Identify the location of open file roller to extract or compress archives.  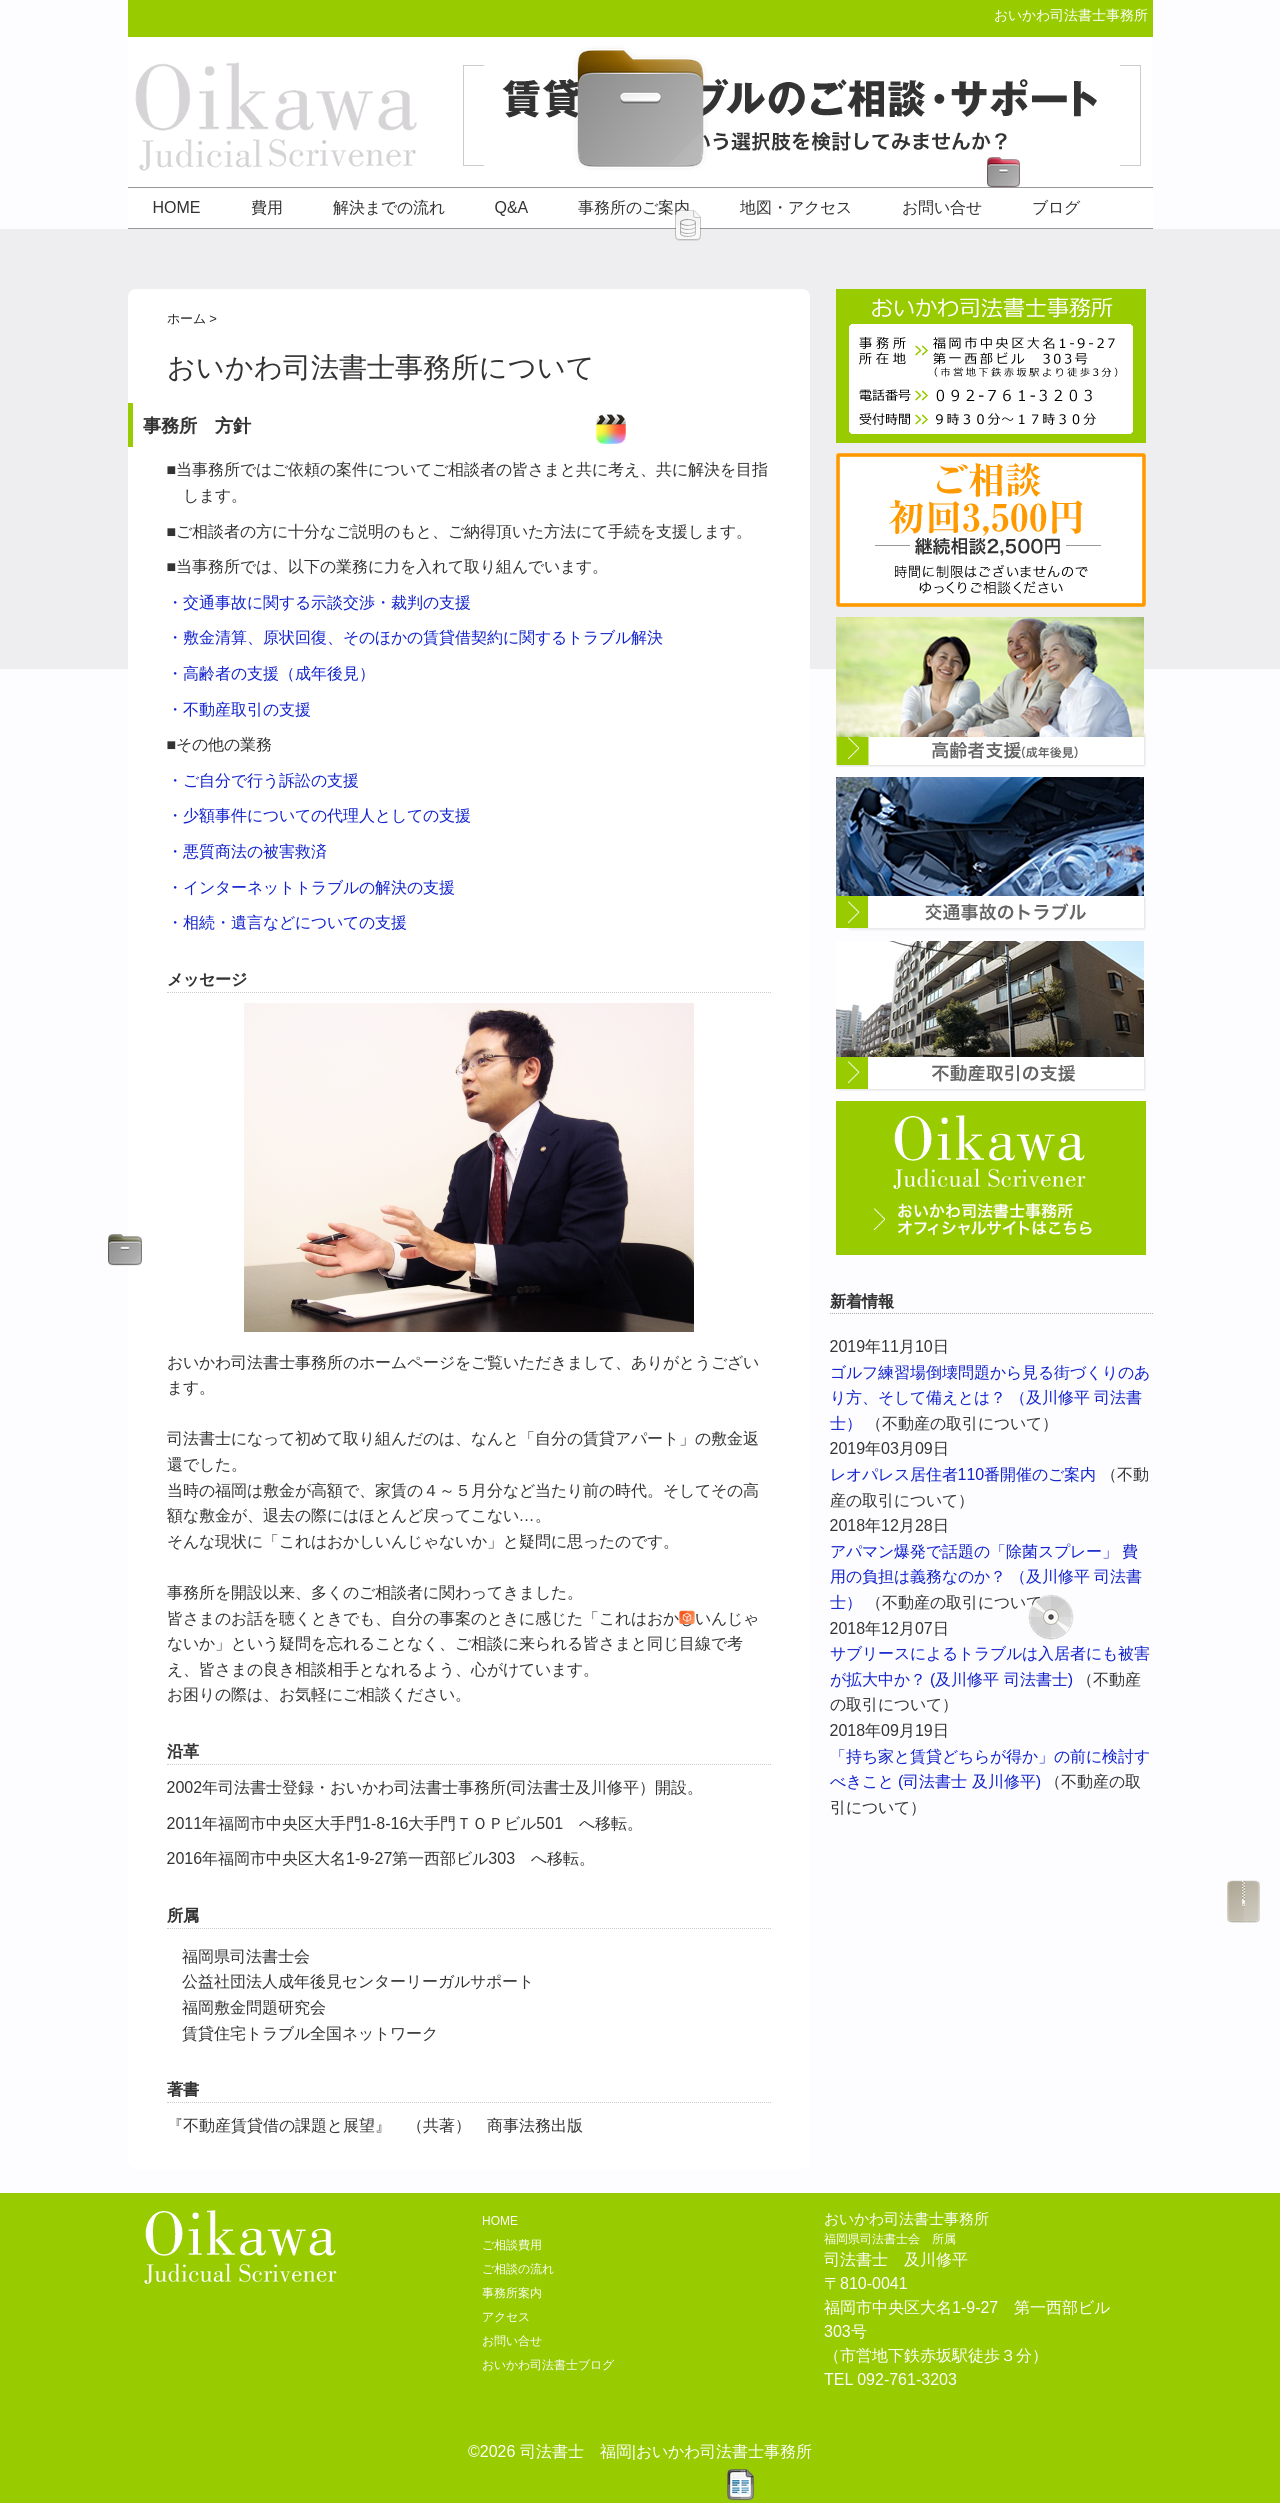
(1243, 1901).